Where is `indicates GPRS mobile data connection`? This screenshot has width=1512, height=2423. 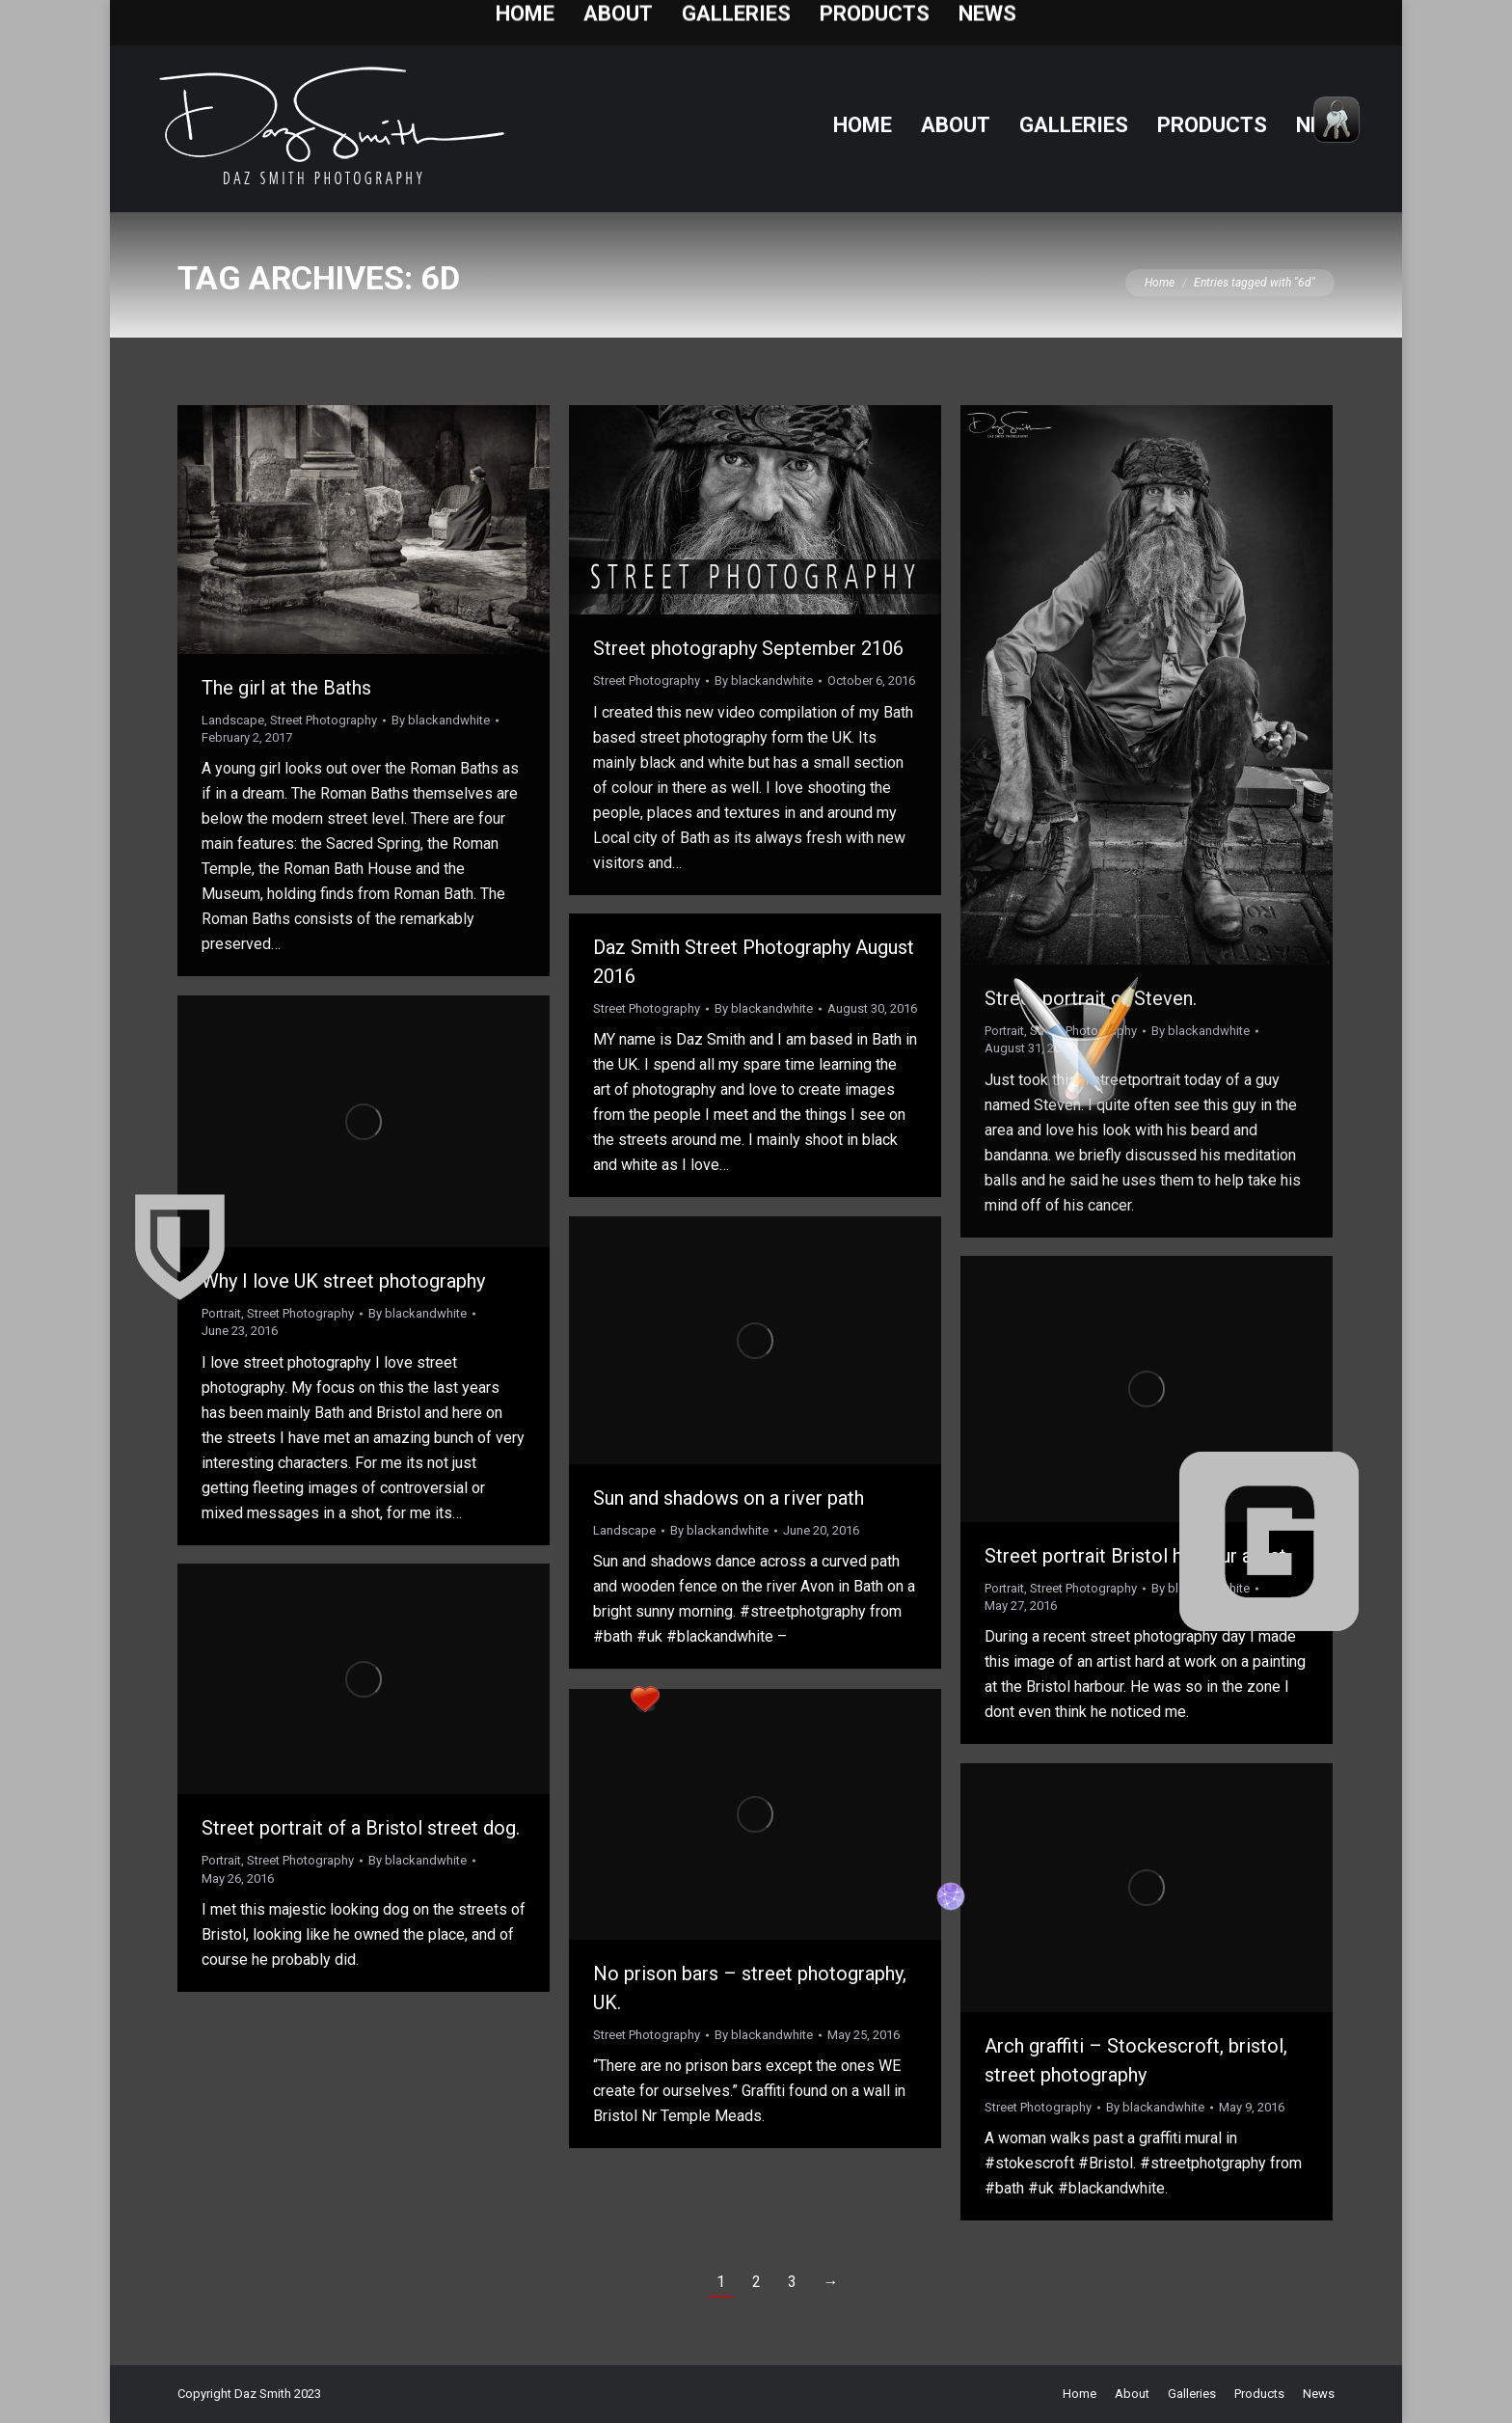
indicates GPRS mobile data connection is located at coordinates (1269, 1541).